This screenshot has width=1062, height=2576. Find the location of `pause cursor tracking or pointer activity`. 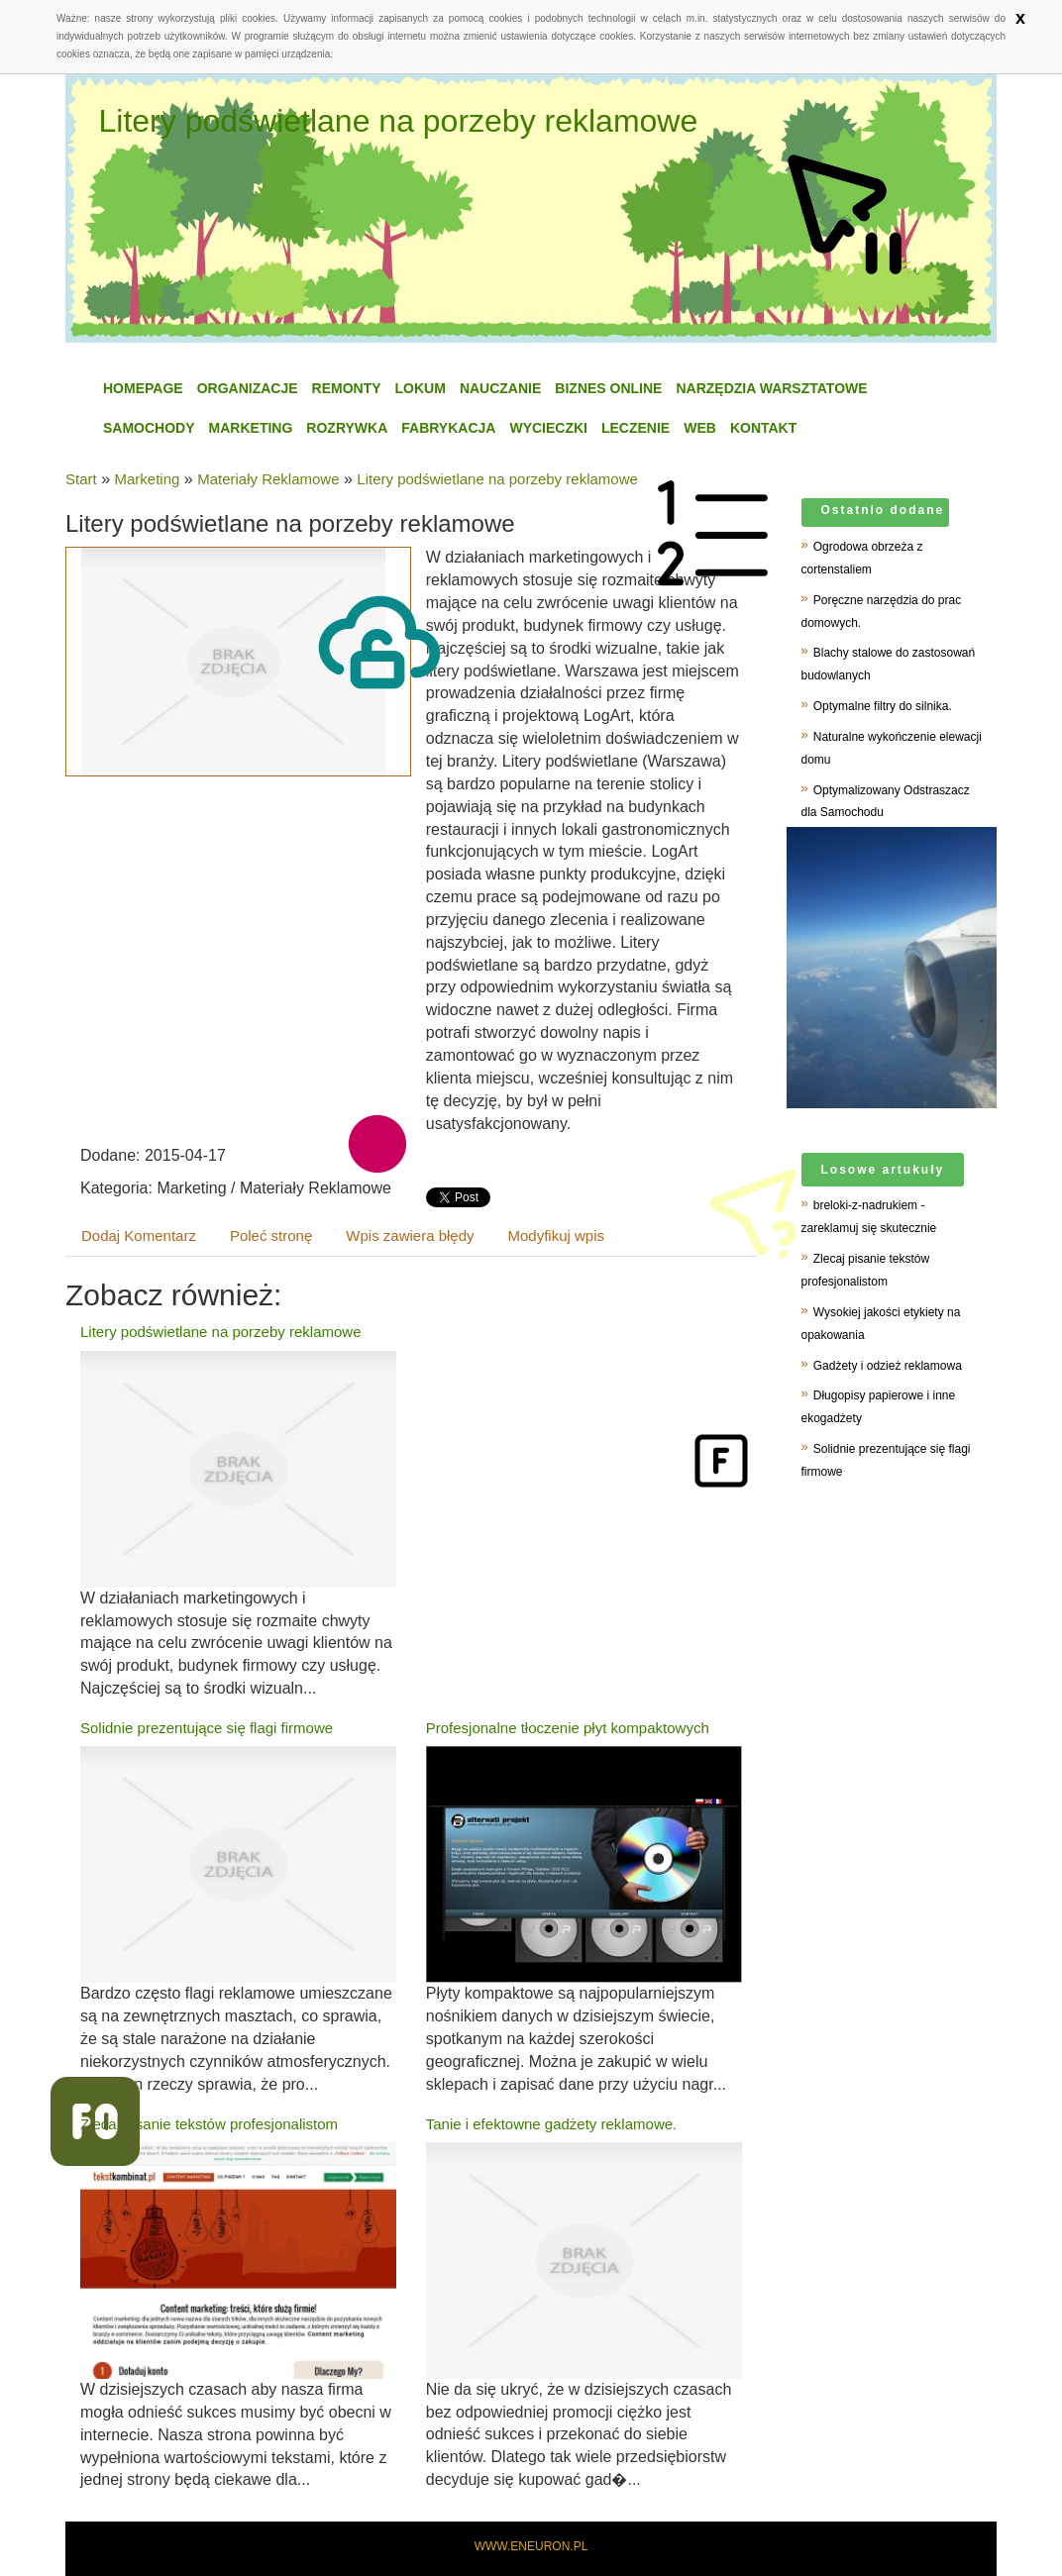

pause cursor tracking or pointer activity is located at coordinates (841, 208).